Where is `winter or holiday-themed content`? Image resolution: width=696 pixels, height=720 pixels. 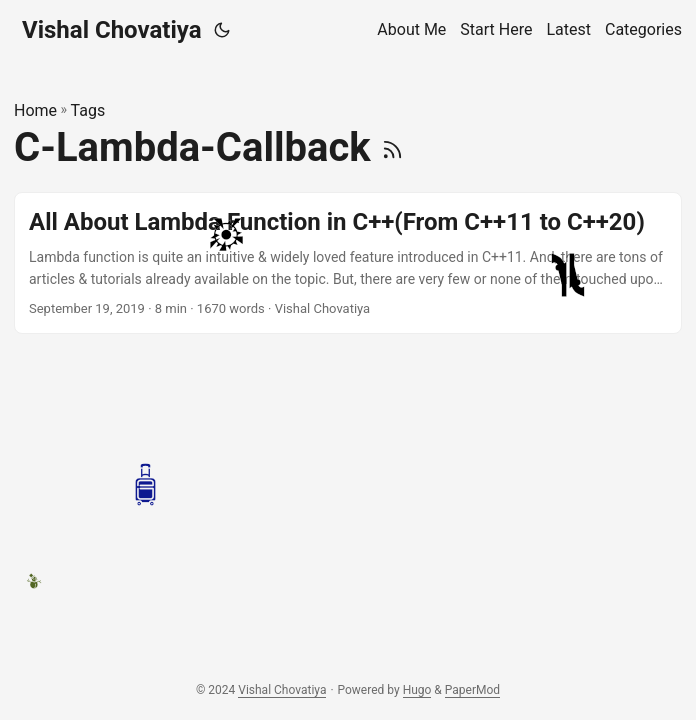
winter or holiday-themed content is located at coordinates (34, 581).